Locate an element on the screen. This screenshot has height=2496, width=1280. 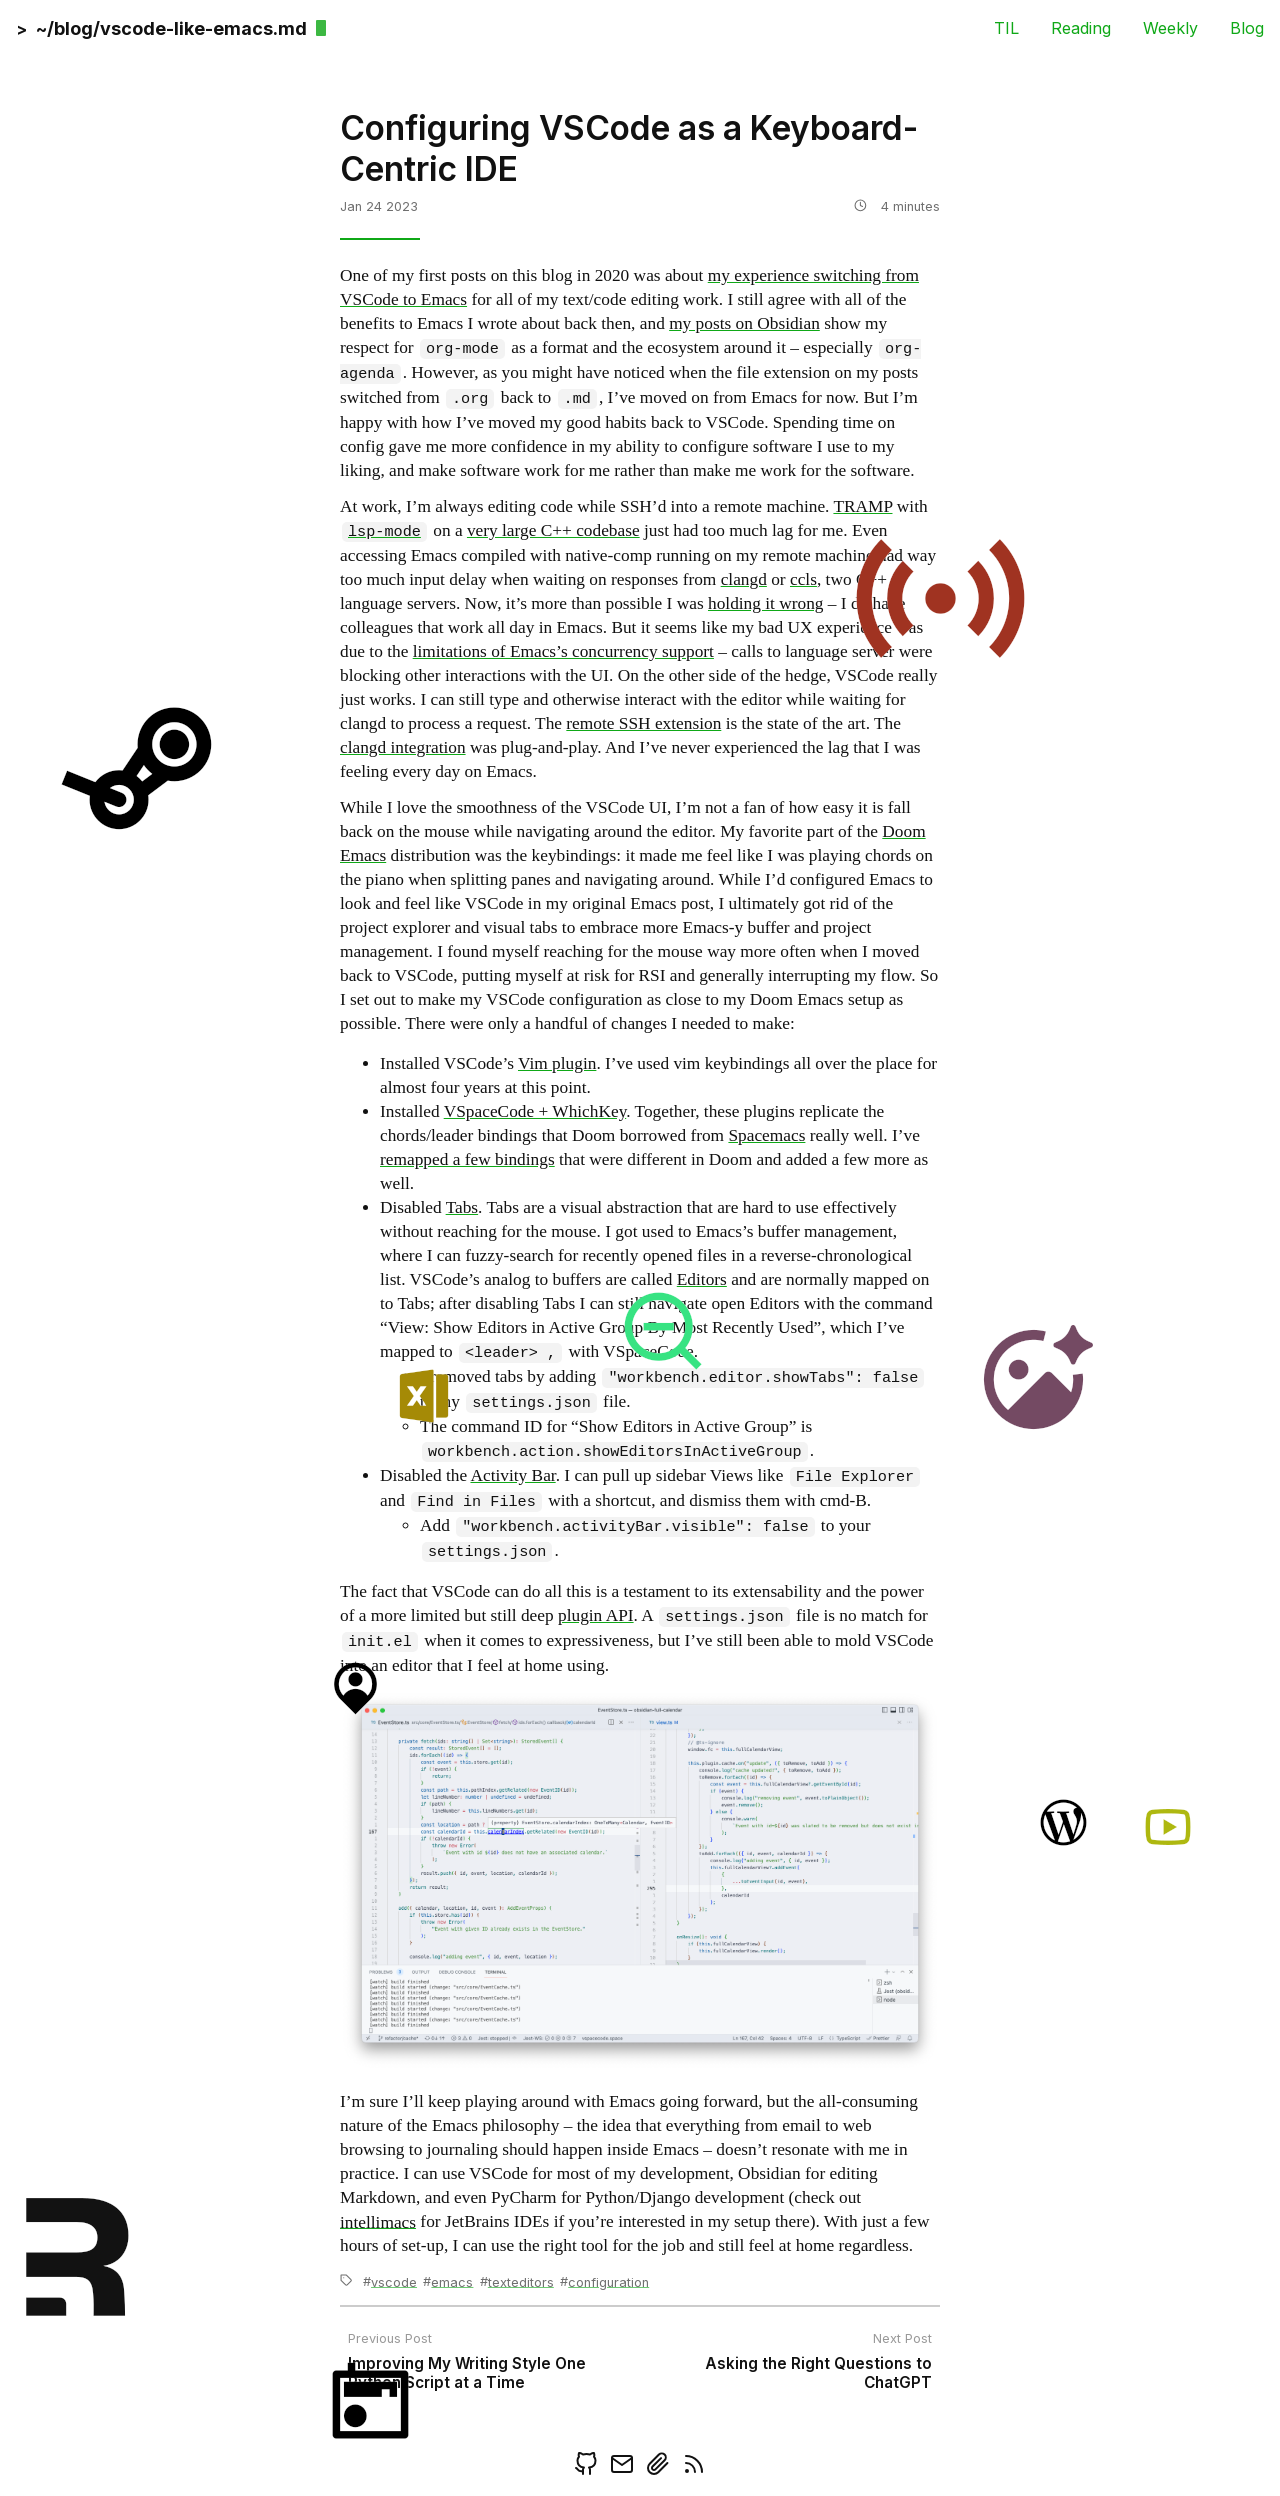
remix run framework logo is located at coordinates (78, 2263).